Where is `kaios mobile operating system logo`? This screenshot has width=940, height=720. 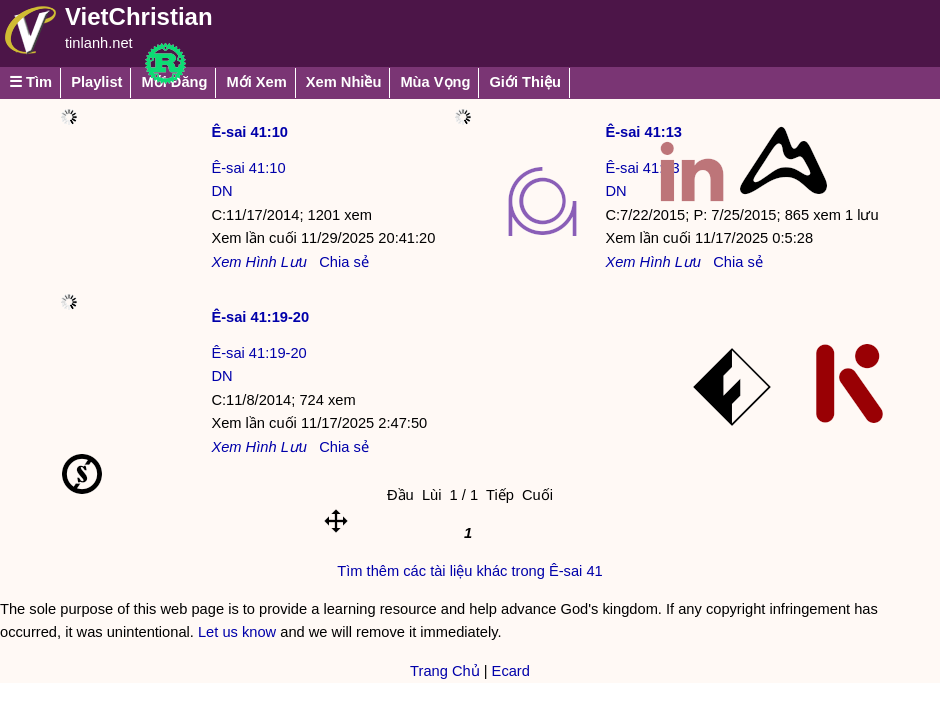 kaios mobile operating system logo is located at coordinates (849, 383).